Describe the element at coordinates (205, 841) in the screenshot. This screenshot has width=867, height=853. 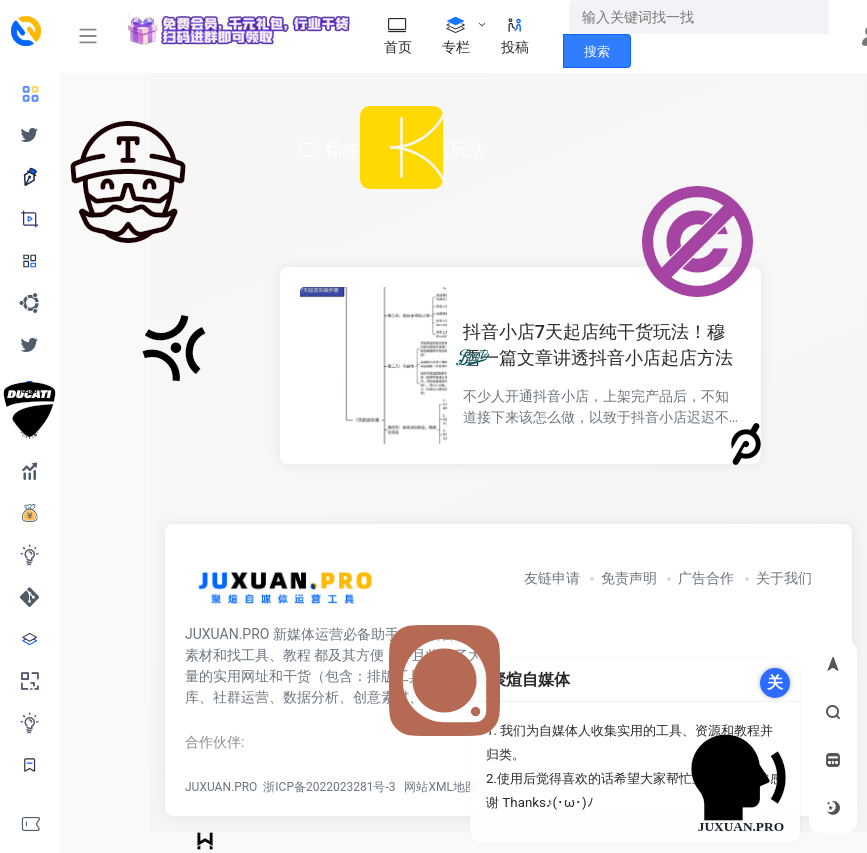
I see `wsh brand logo` at that location.